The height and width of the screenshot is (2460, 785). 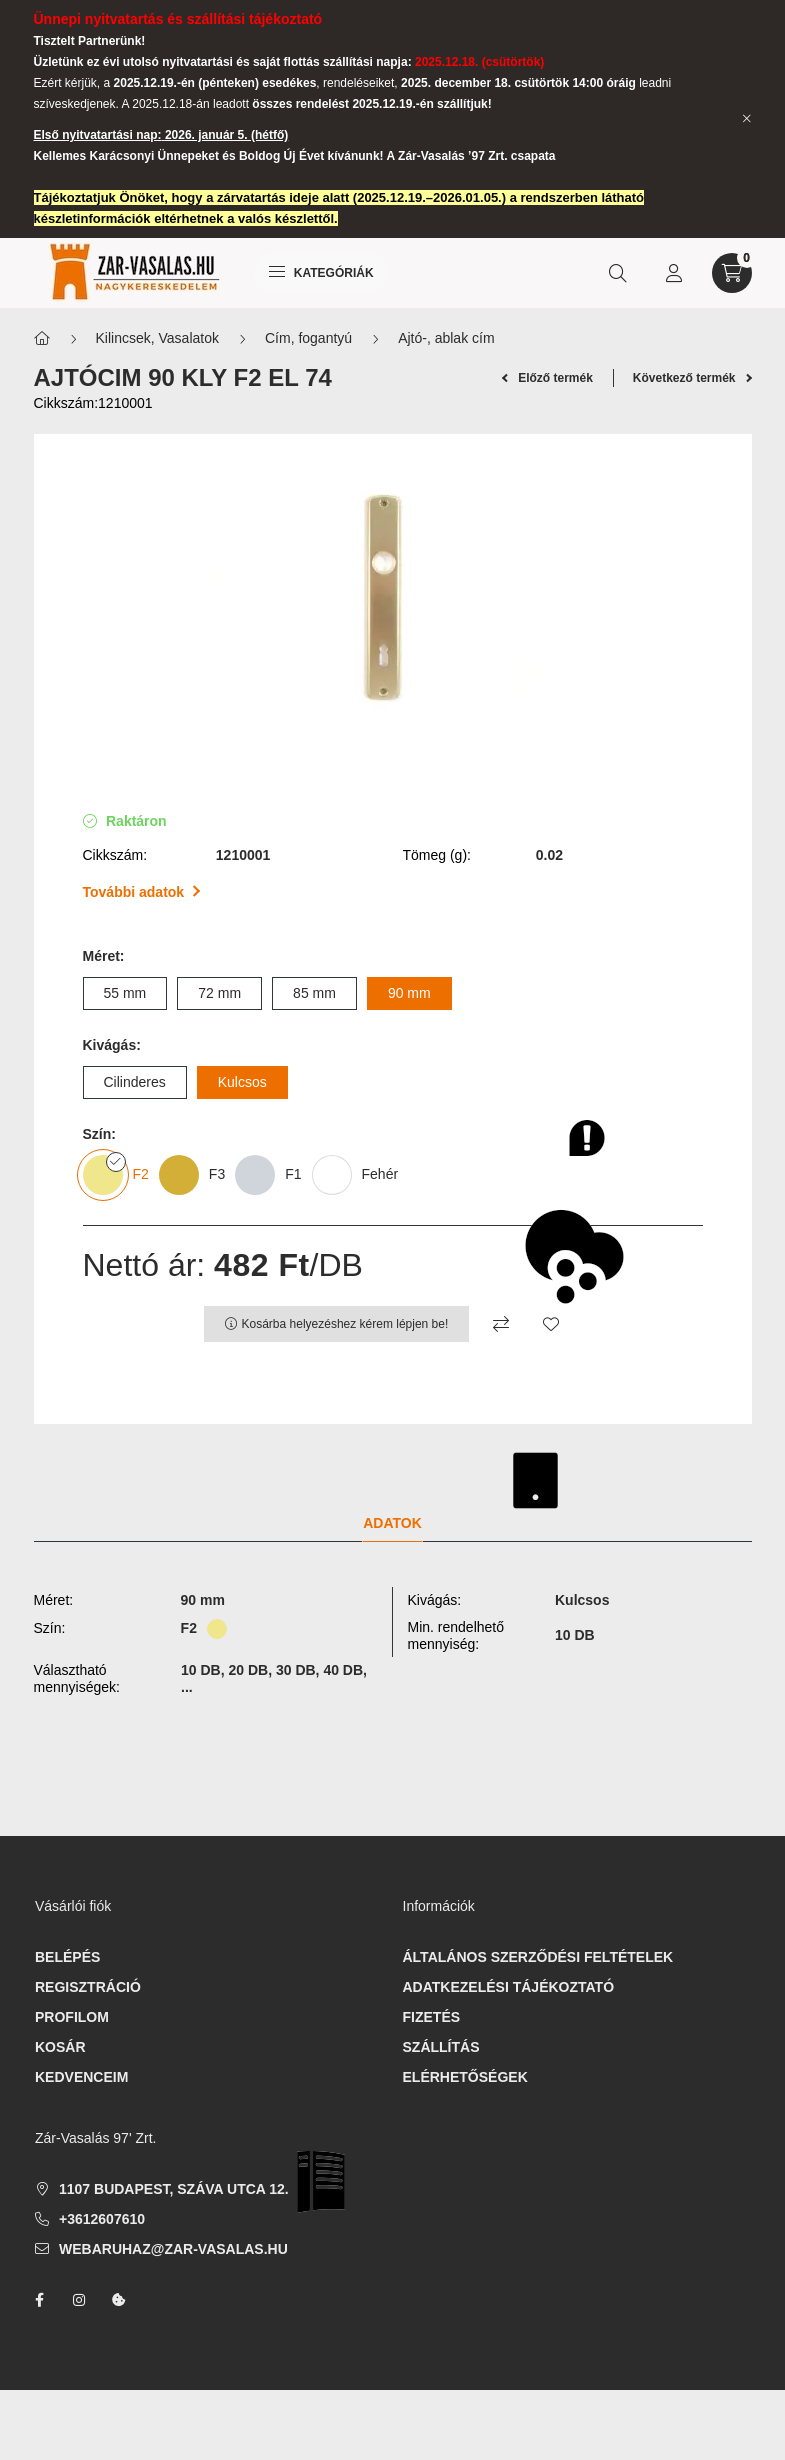 I want to click on access Read the Docs documentation platform, so click(x=321, y=2182).